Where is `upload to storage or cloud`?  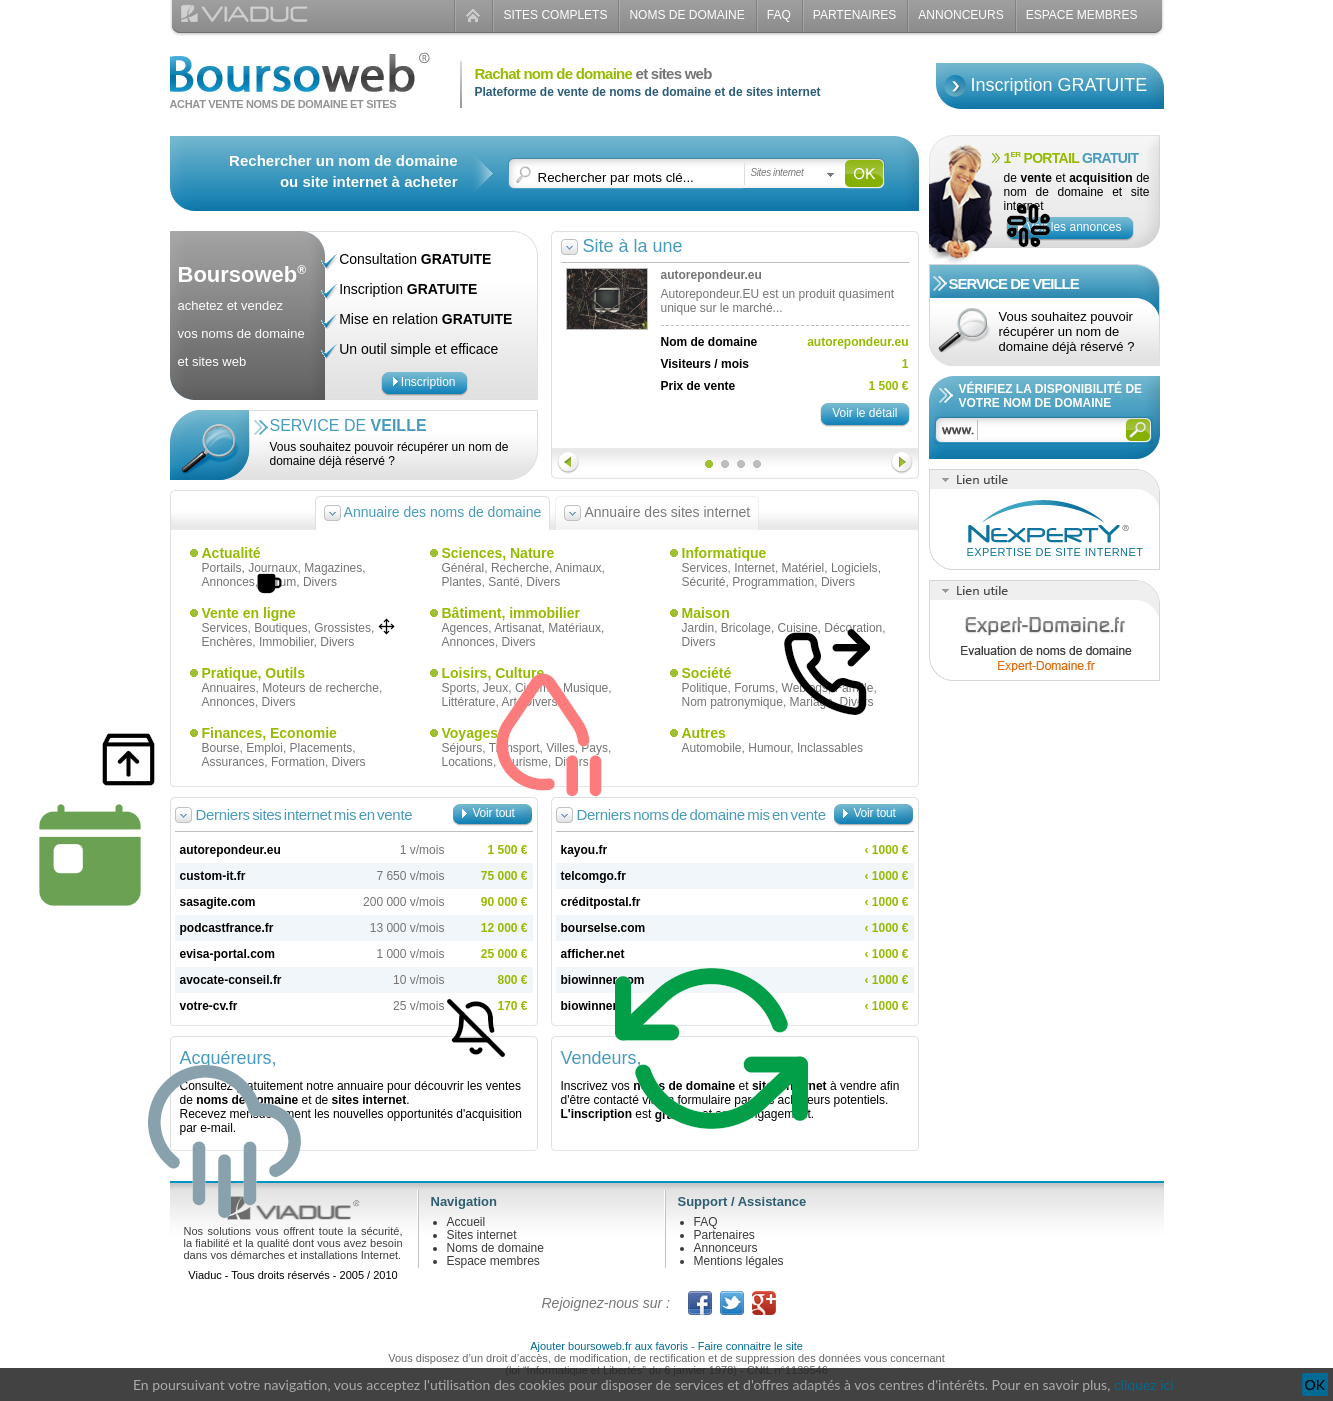
upload to storage or cloud is located at coordinates (128, 759).